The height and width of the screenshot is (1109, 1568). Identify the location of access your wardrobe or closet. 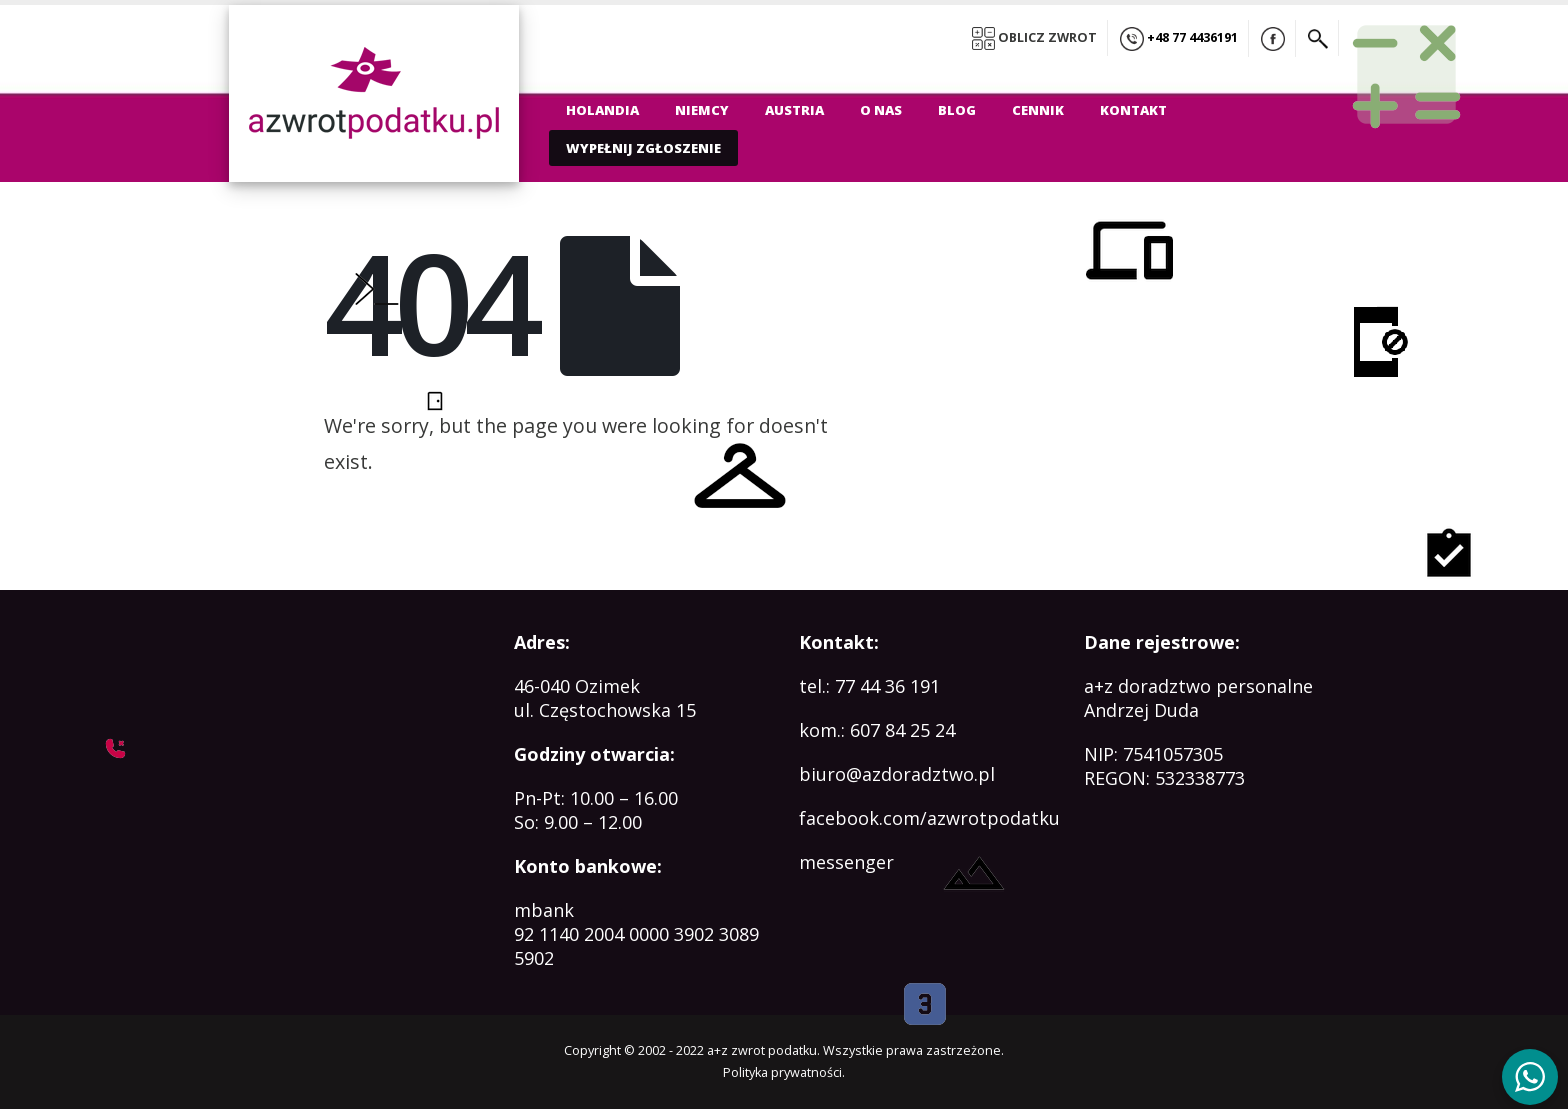
(740, 480).